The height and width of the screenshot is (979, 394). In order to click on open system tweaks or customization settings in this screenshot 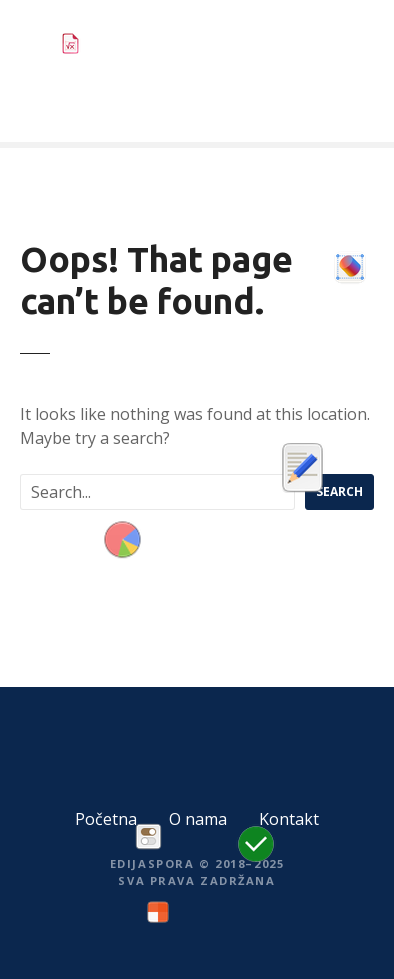, I will do `click(148, 836)`.